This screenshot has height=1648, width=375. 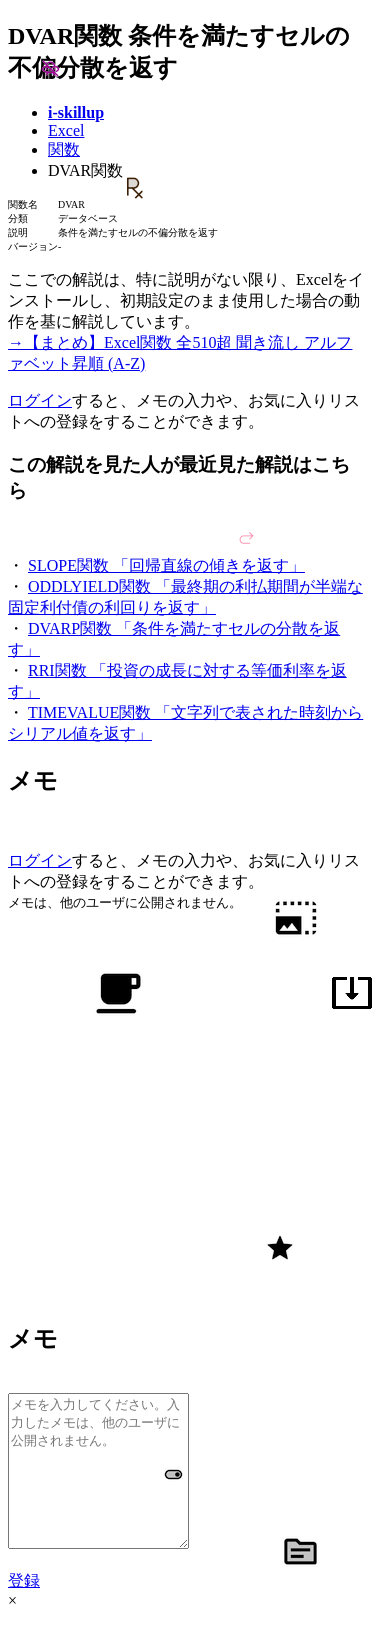 I want to click on add item to favorites, so click(x=280, y=1248).